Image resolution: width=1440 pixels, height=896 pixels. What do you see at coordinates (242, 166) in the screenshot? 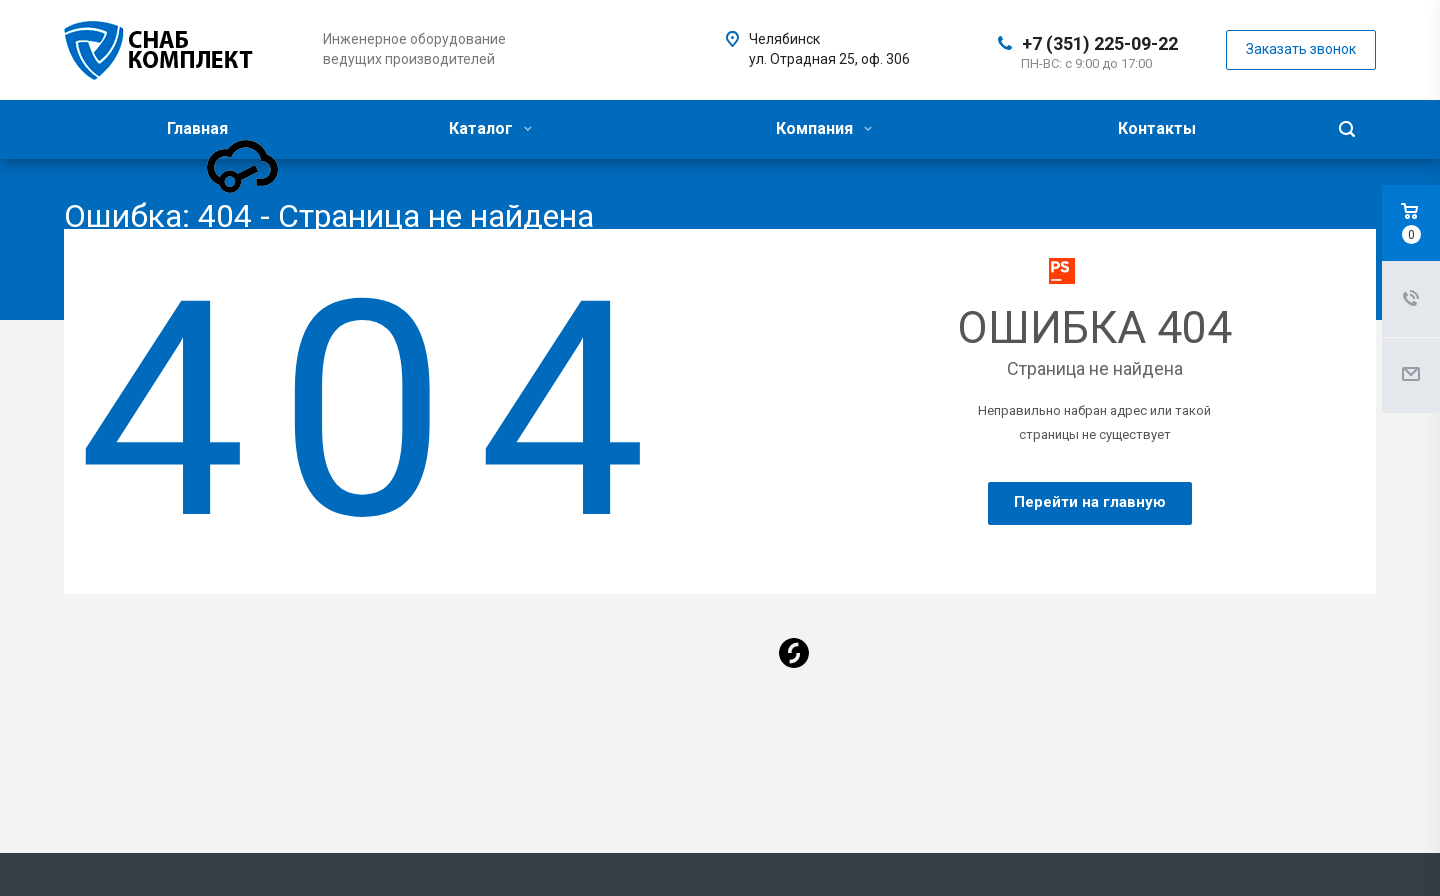
I see `open EasyEDA circuit design application` at bounding box center [242, 166].